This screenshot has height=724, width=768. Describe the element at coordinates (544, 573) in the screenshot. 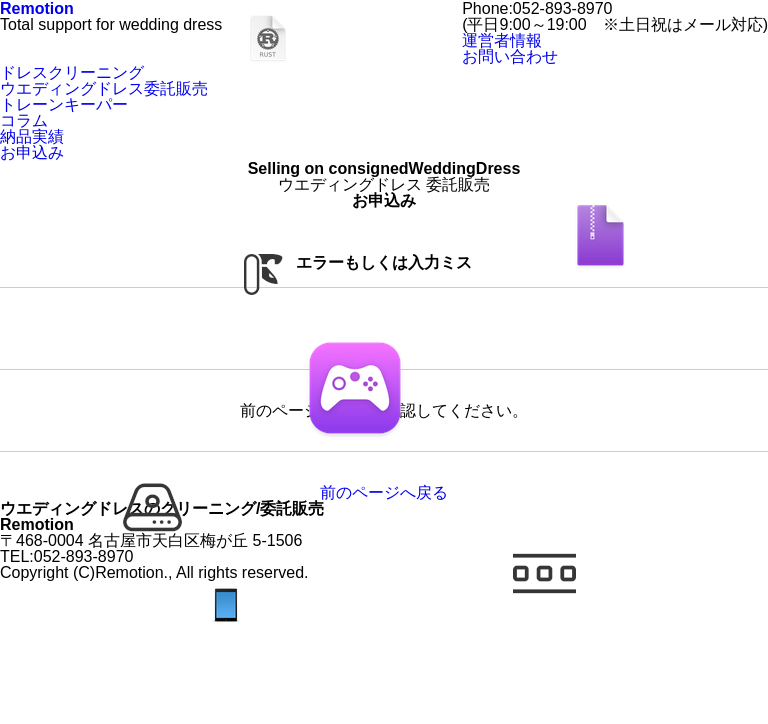

I see `access toolbar preferences` at that location.